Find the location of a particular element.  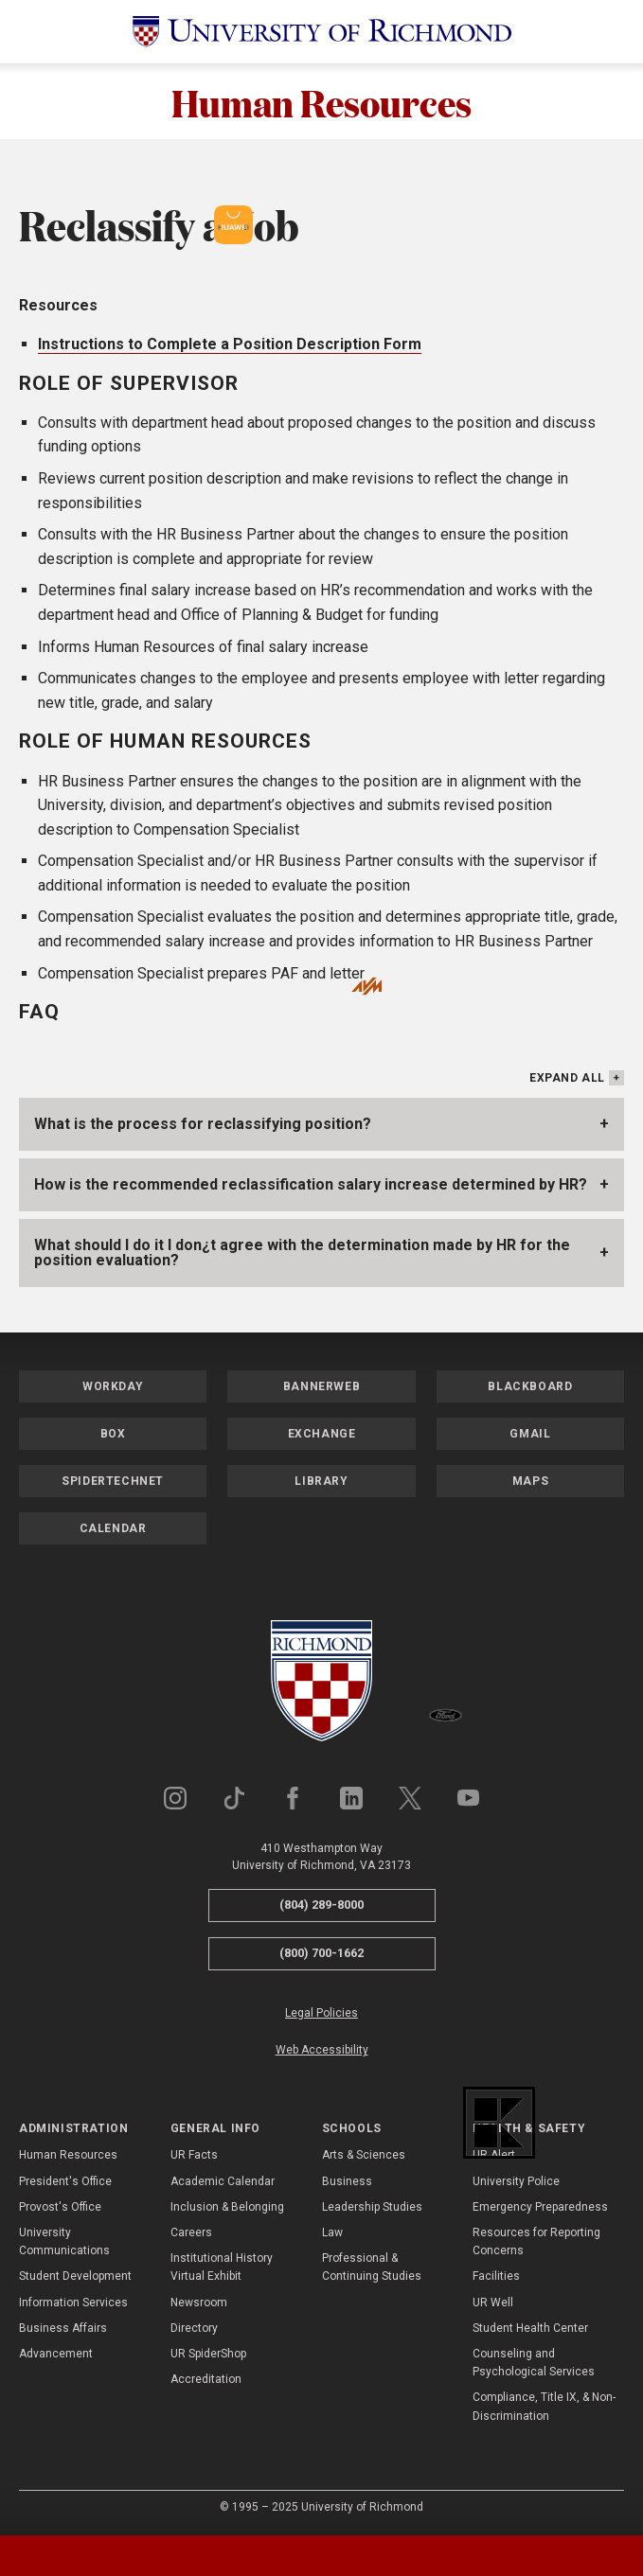

open Huawei AppGallery store is located at coordinates (233, 224).